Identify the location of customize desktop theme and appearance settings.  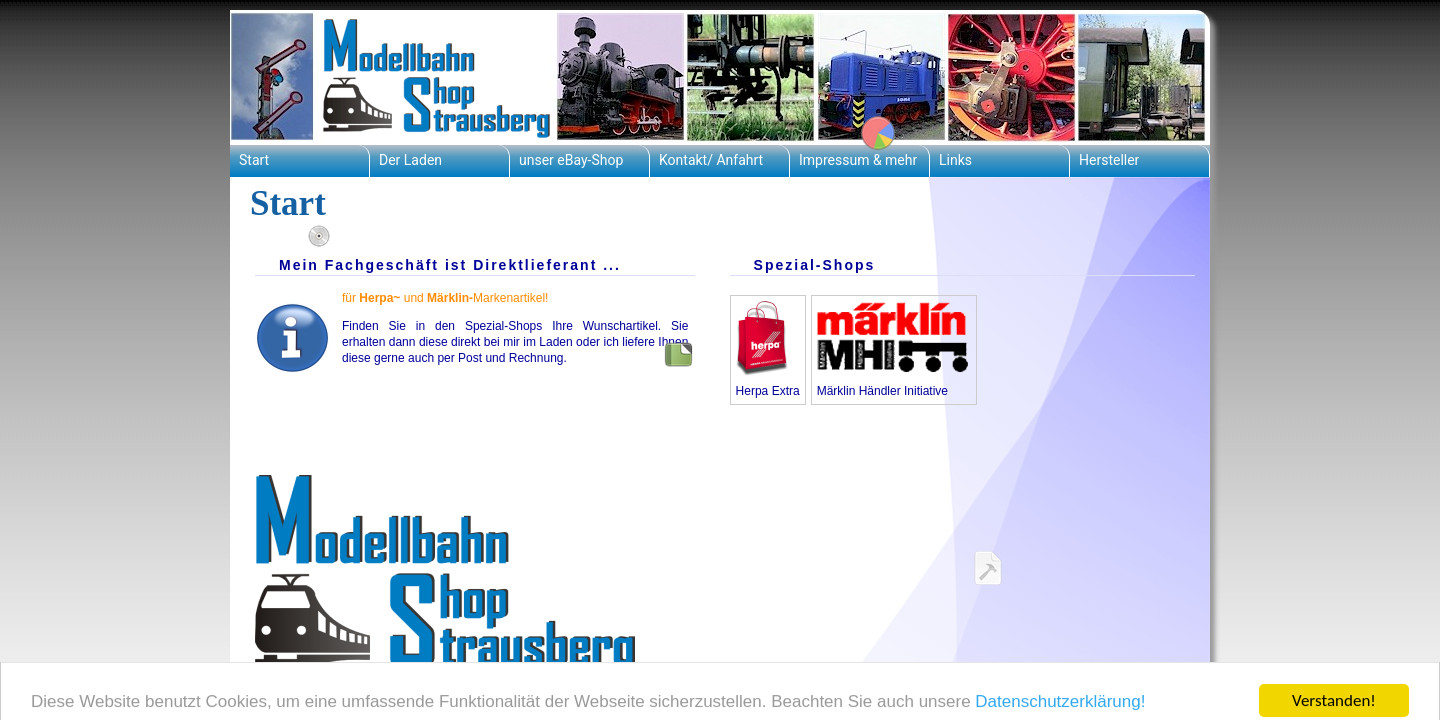
(678, 354).